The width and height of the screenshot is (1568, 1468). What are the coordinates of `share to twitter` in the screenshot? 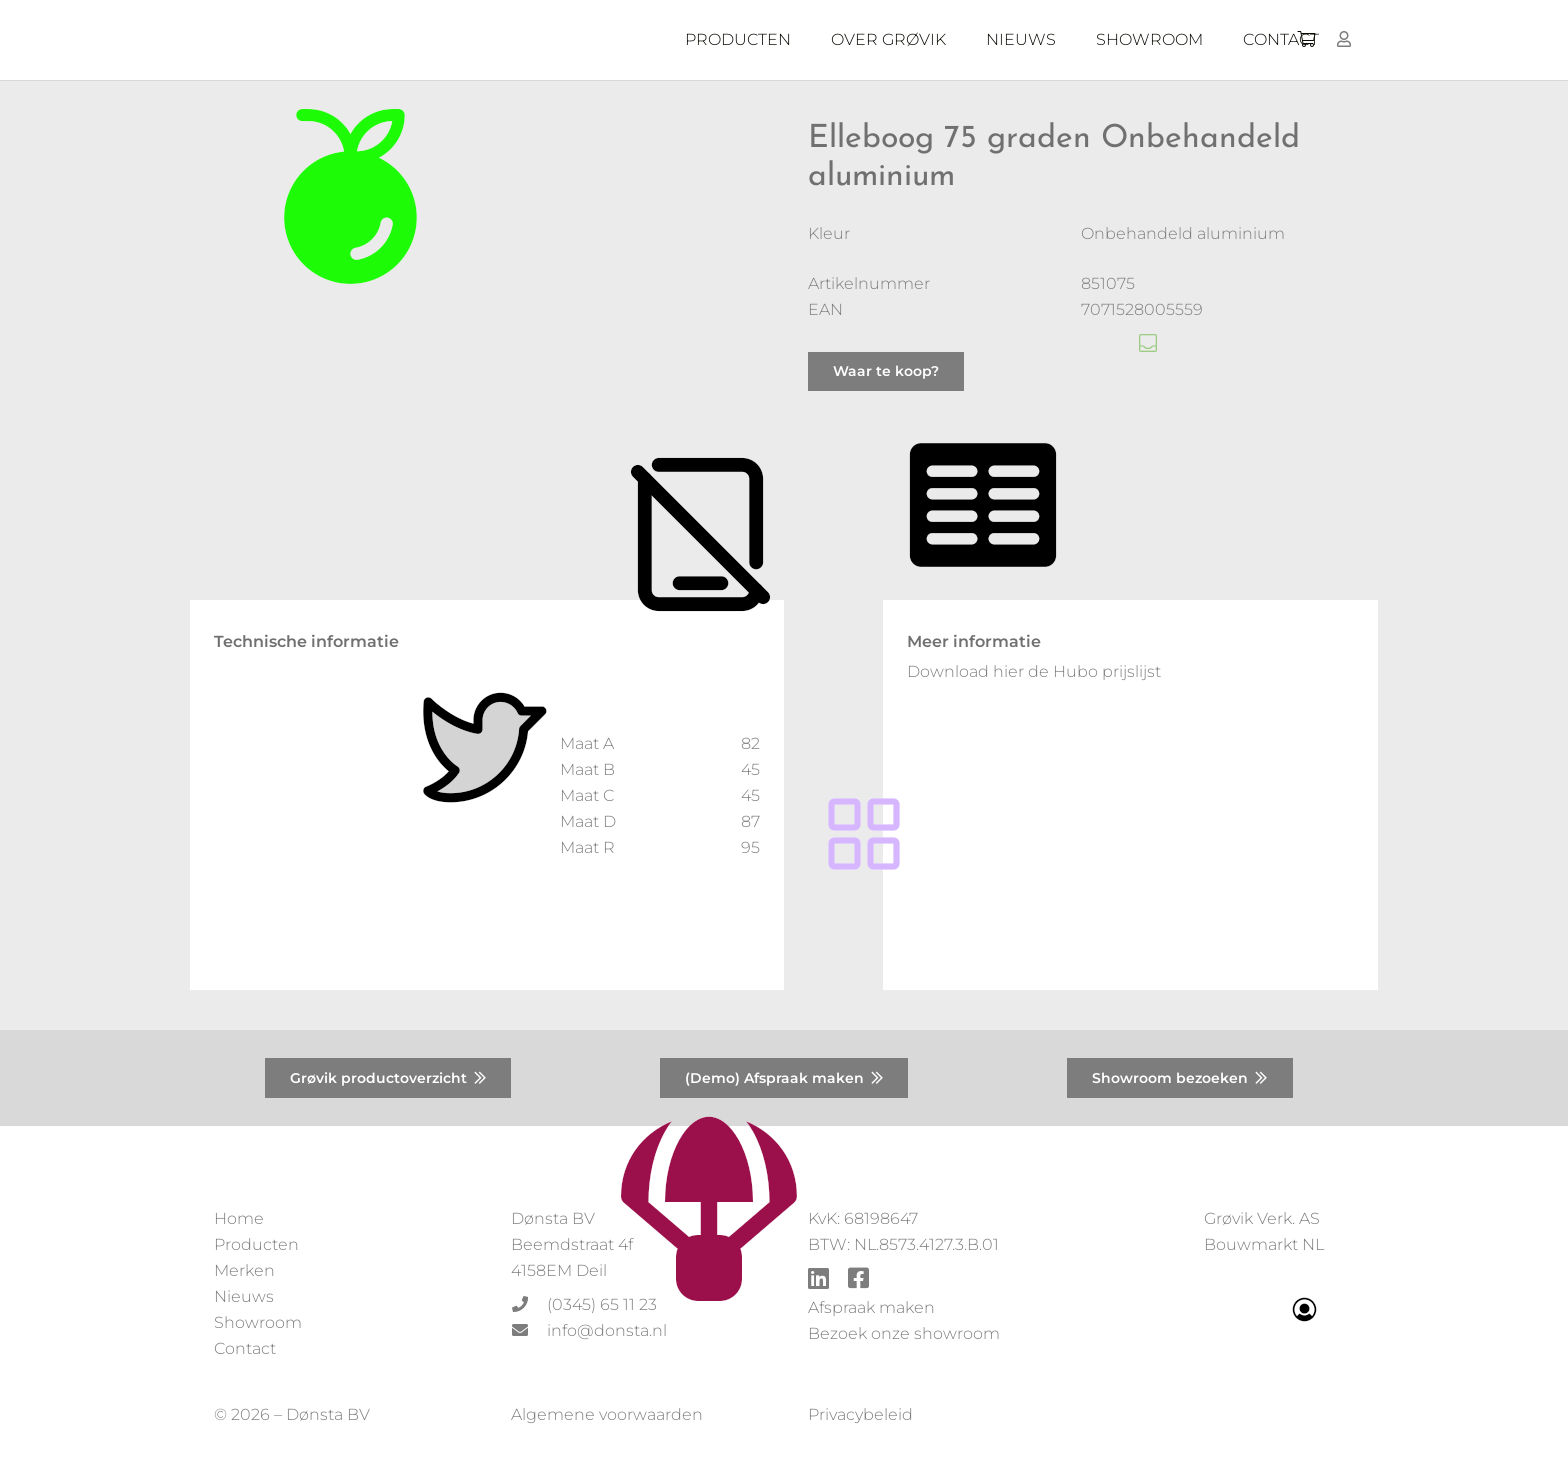 It's located at (478, 743).